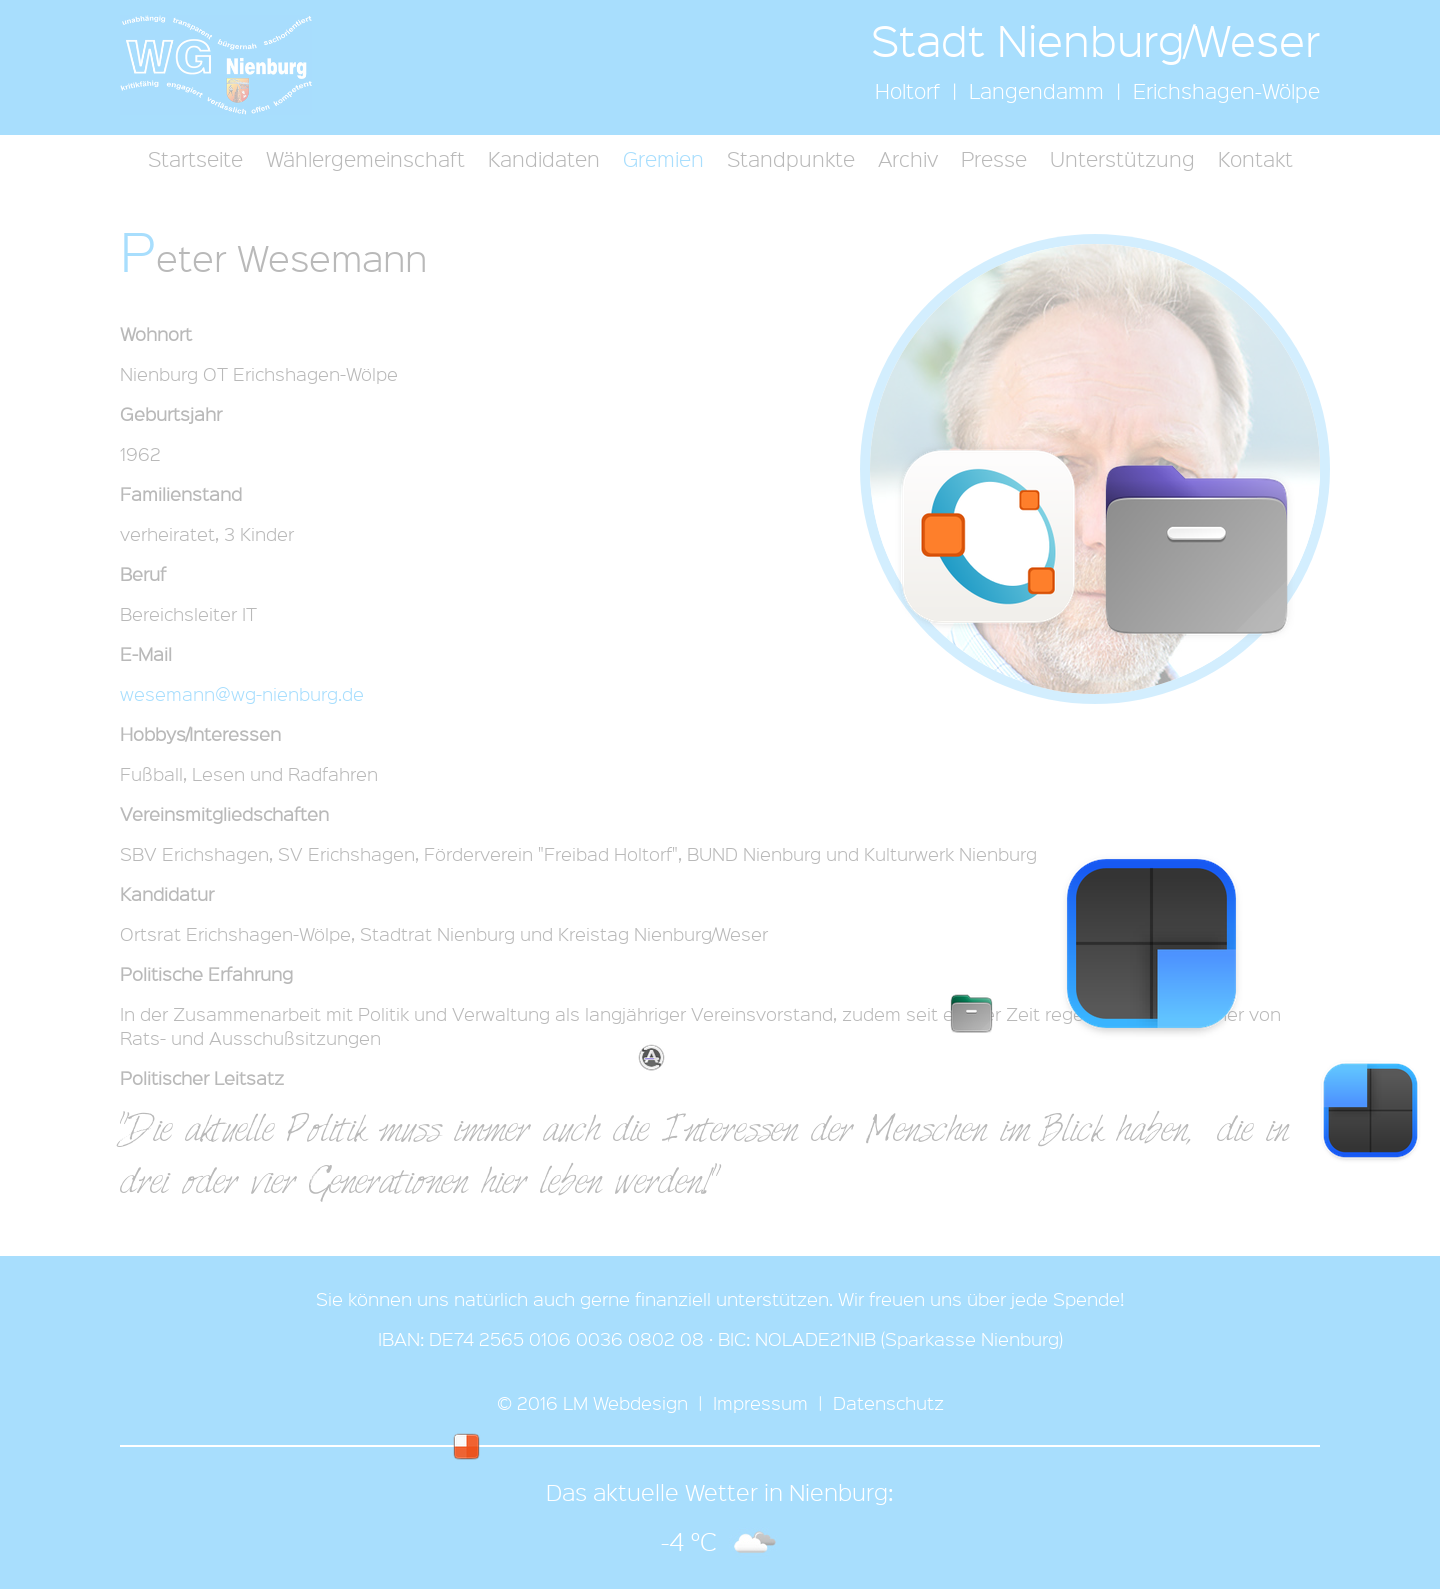 This screenshot has height=1589, width=1440. What do you see at coordinates (651, 1057) in the screenshot?
I see `check for available software updates` at bounding box center [651, 1057].